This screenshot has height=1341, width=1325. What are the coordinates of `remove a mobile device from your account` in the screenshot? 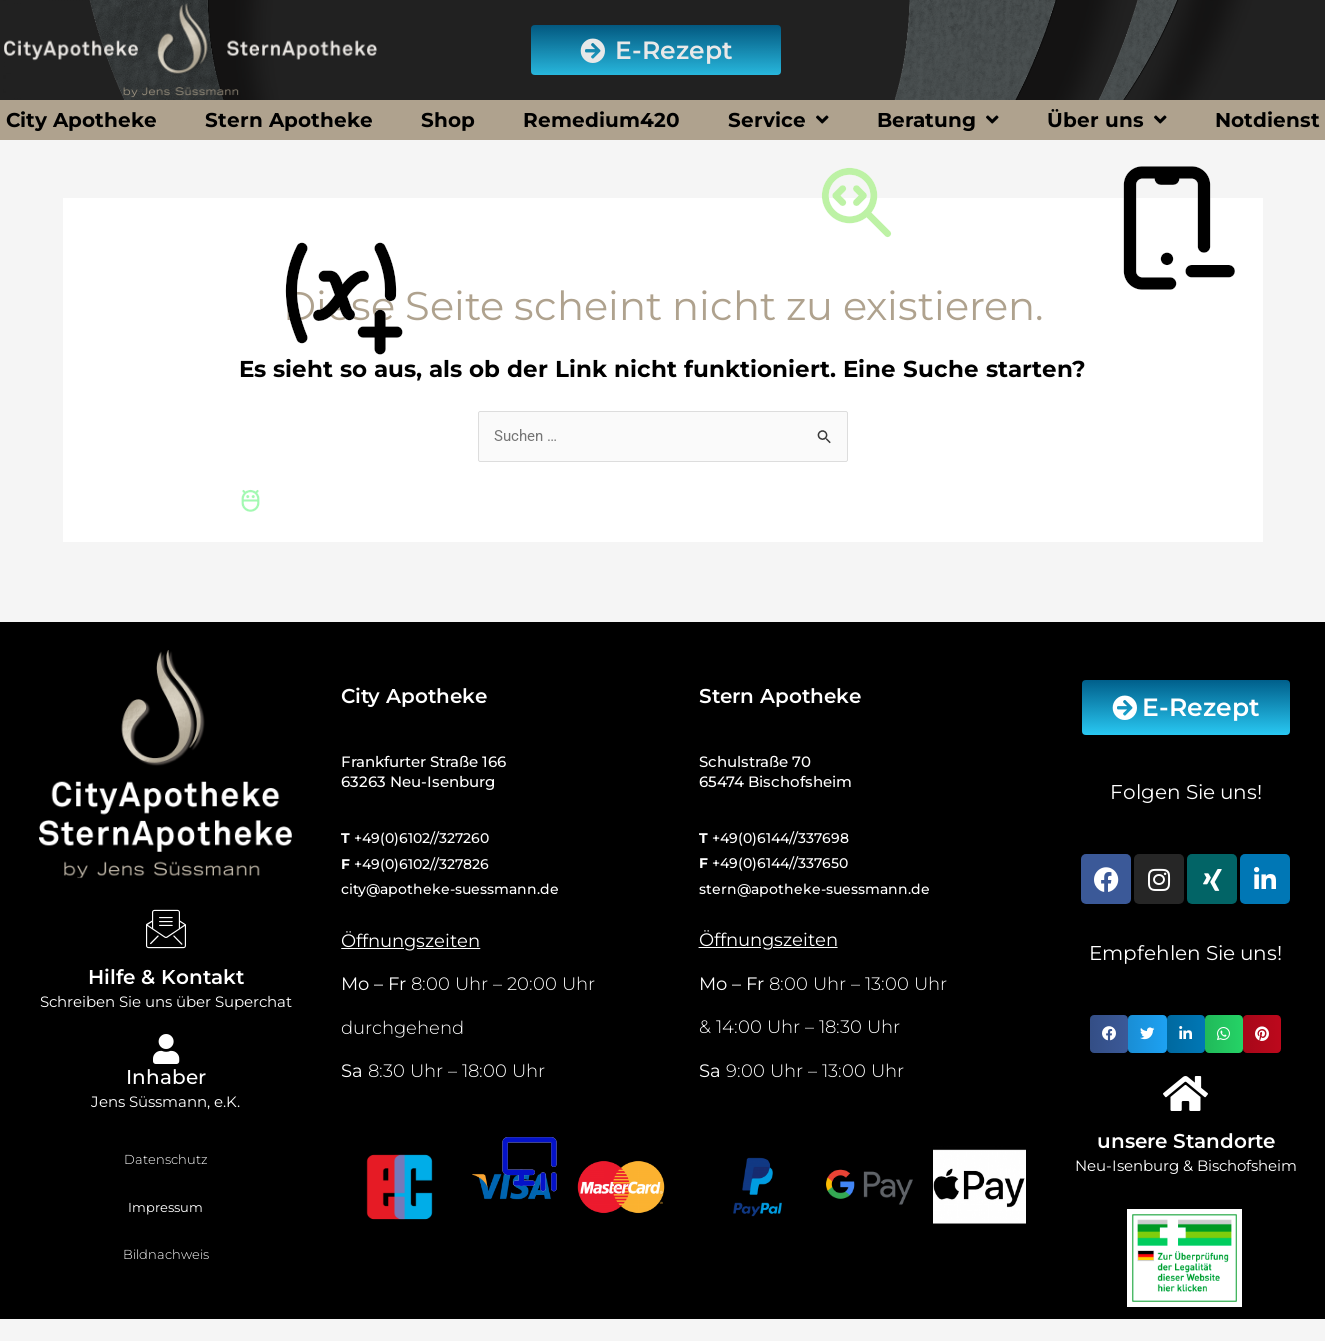 It's located at (1167, 228).